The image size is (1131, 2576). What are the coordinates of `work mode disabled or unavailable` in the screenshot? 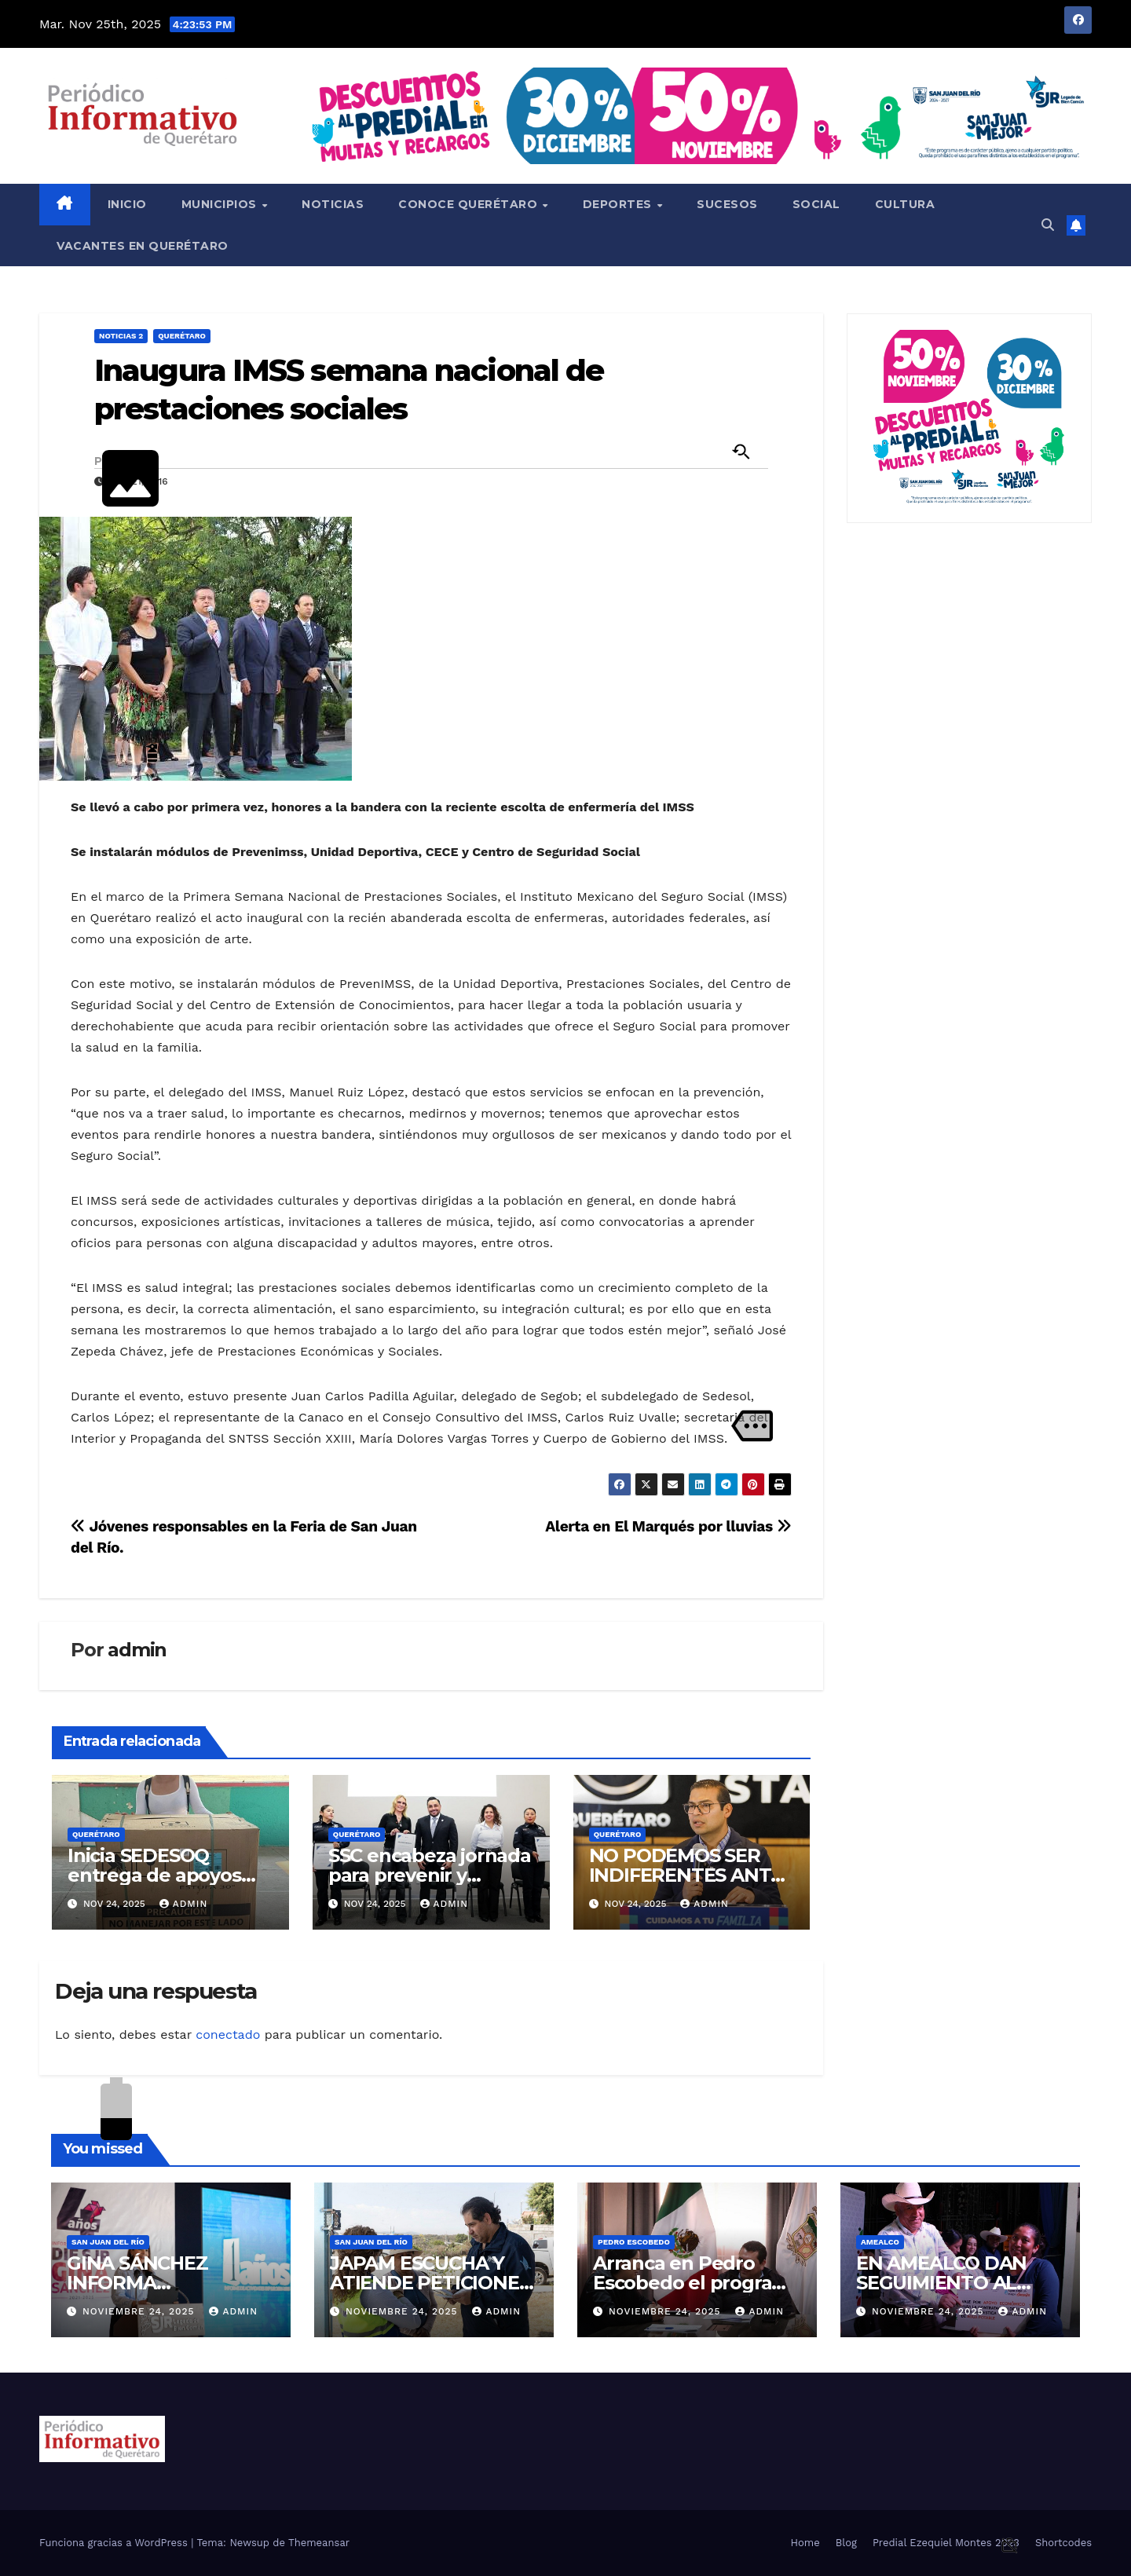 It's located at (1009, 2545).